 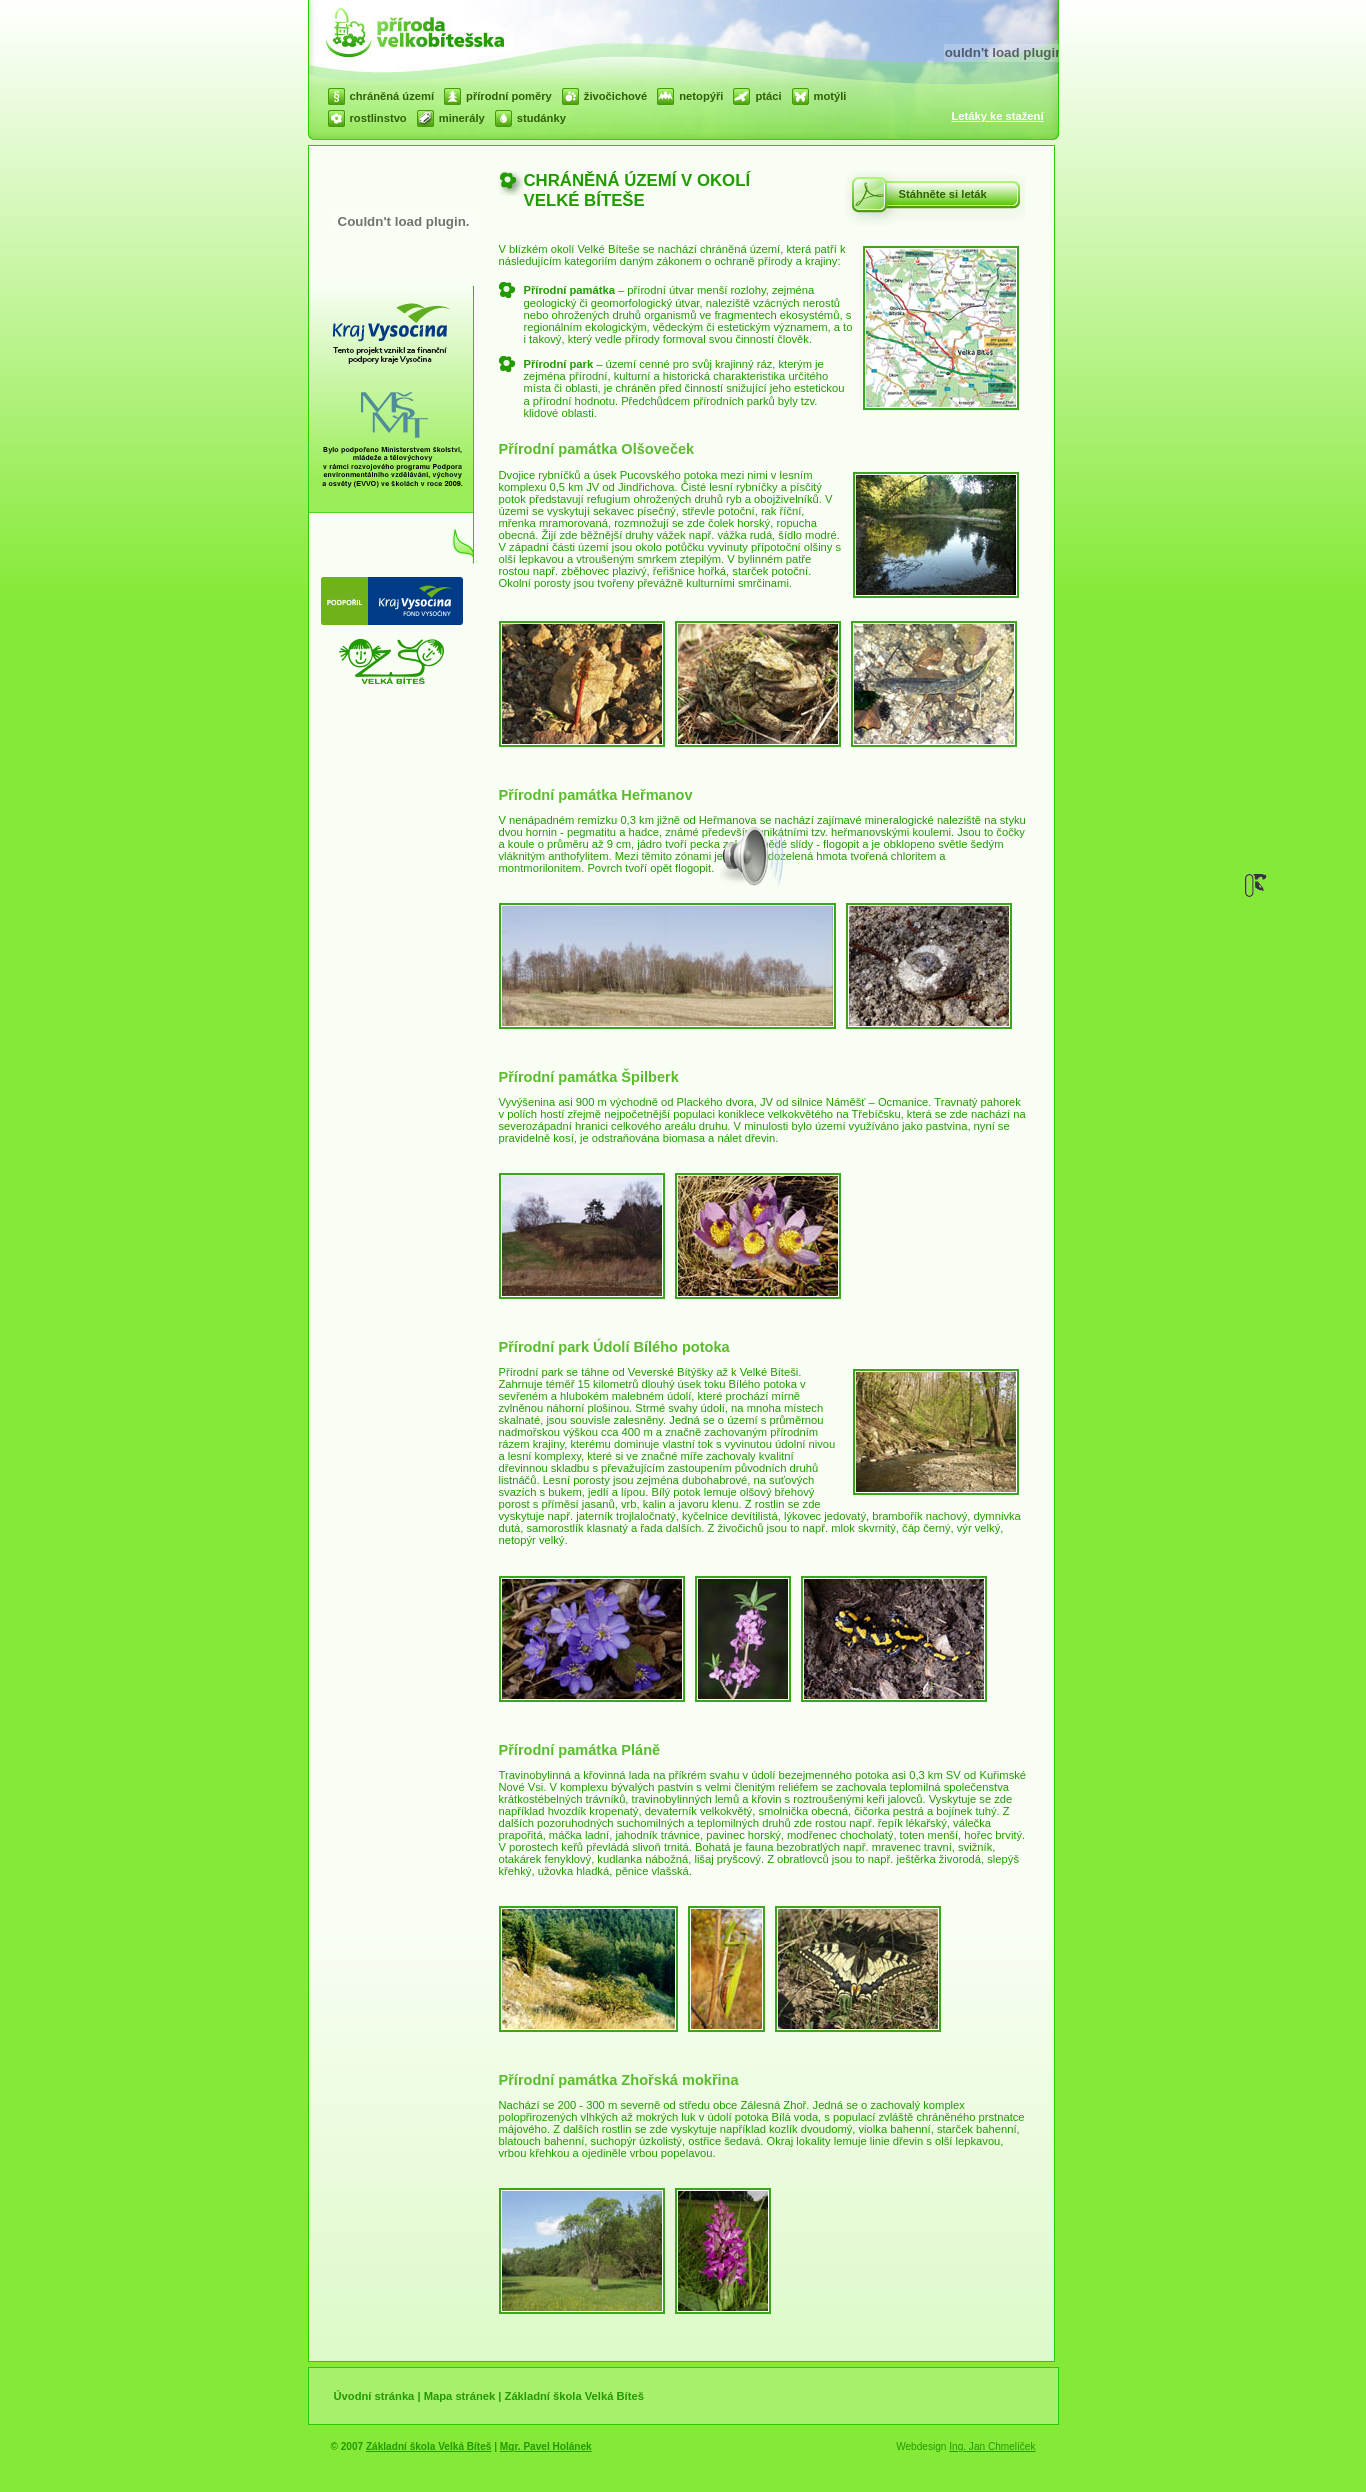 What do you see at coordinates (752, 856) in the screenshot?
I see `volume is set to high` at bounding box center [752, 856].